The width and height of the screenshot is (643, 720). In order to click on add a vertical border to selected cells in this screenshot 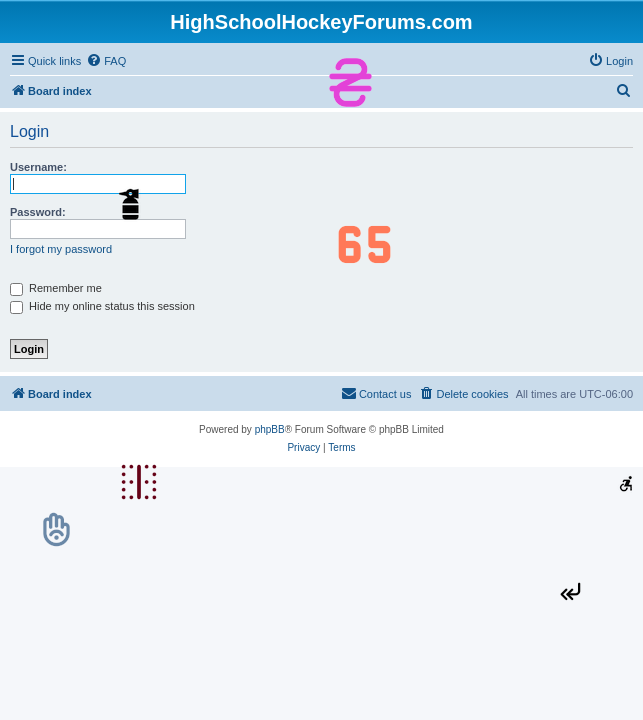, I will do `click(139, 482)`.